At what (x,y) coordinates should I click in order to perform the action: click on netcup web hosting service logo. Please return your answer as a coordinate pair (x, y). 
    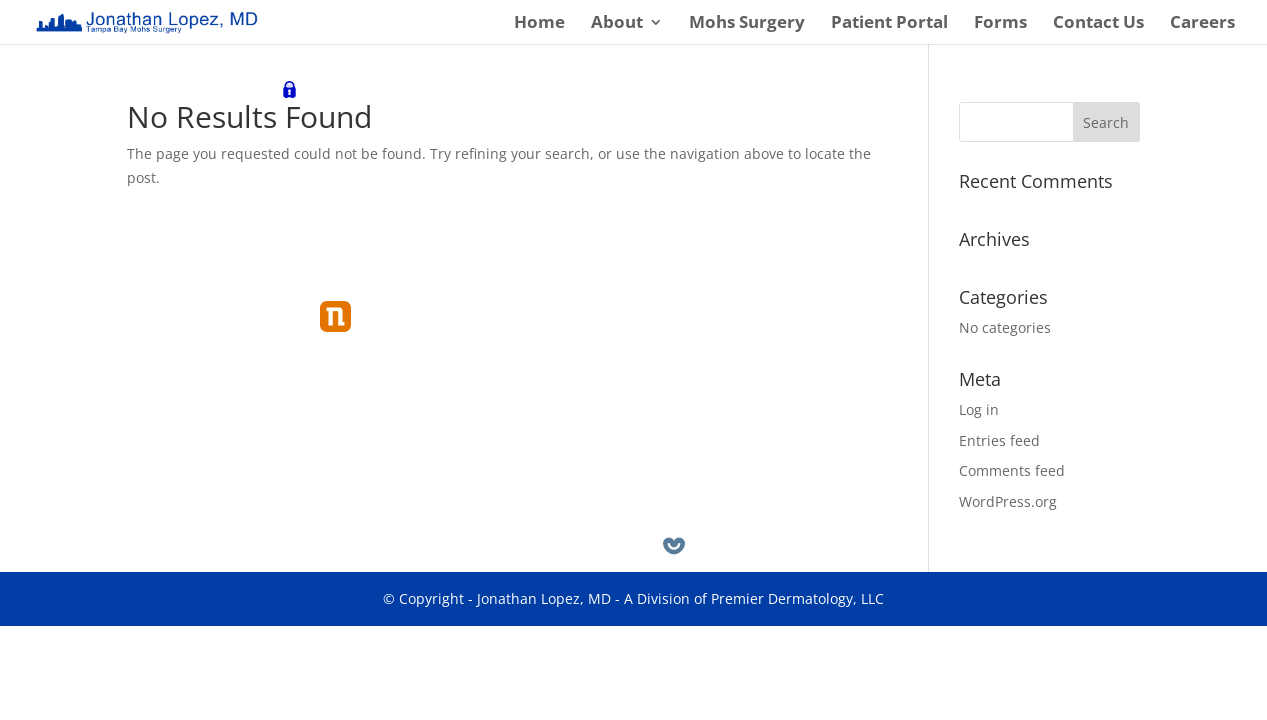
    Looking at the image, I should click on (335, 316).